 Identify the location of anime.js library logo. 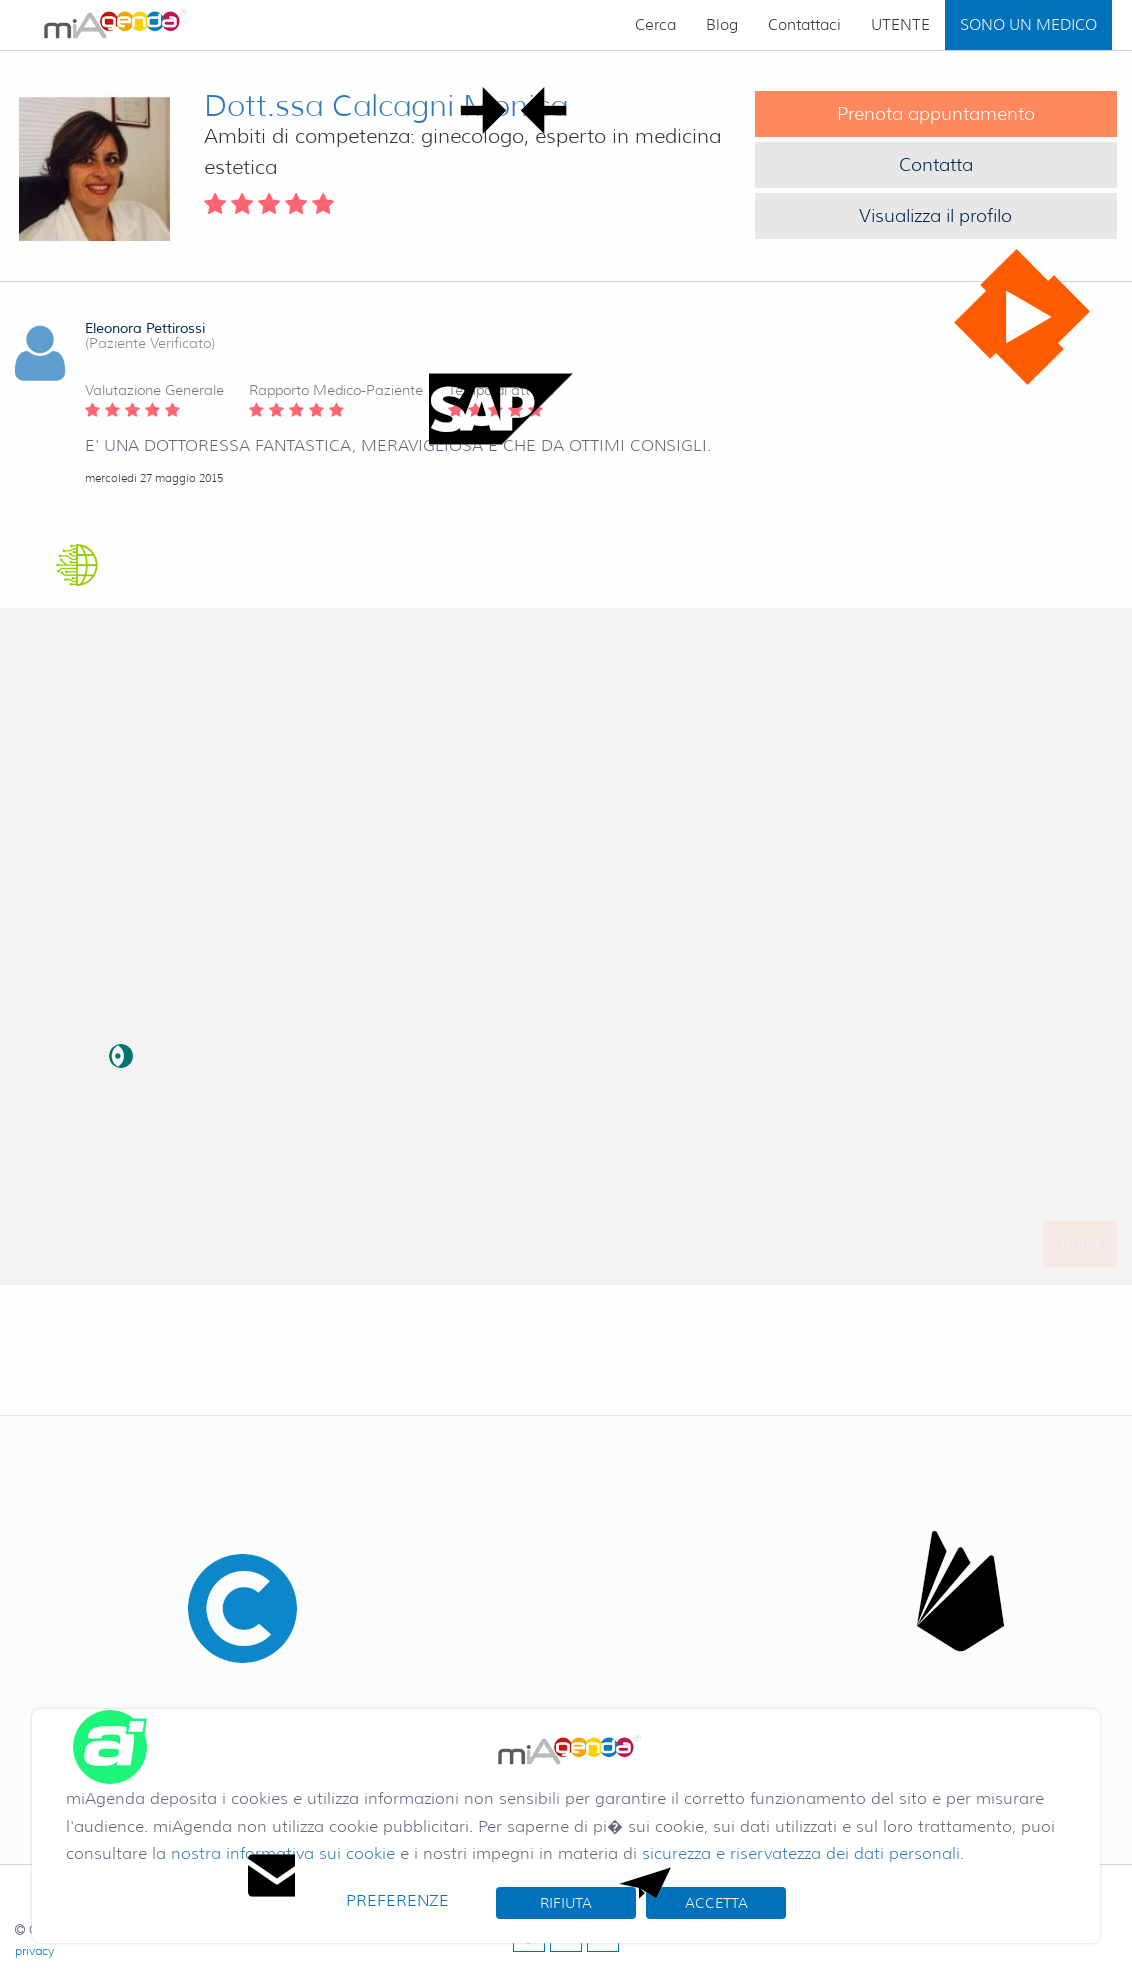
(110, 1747).